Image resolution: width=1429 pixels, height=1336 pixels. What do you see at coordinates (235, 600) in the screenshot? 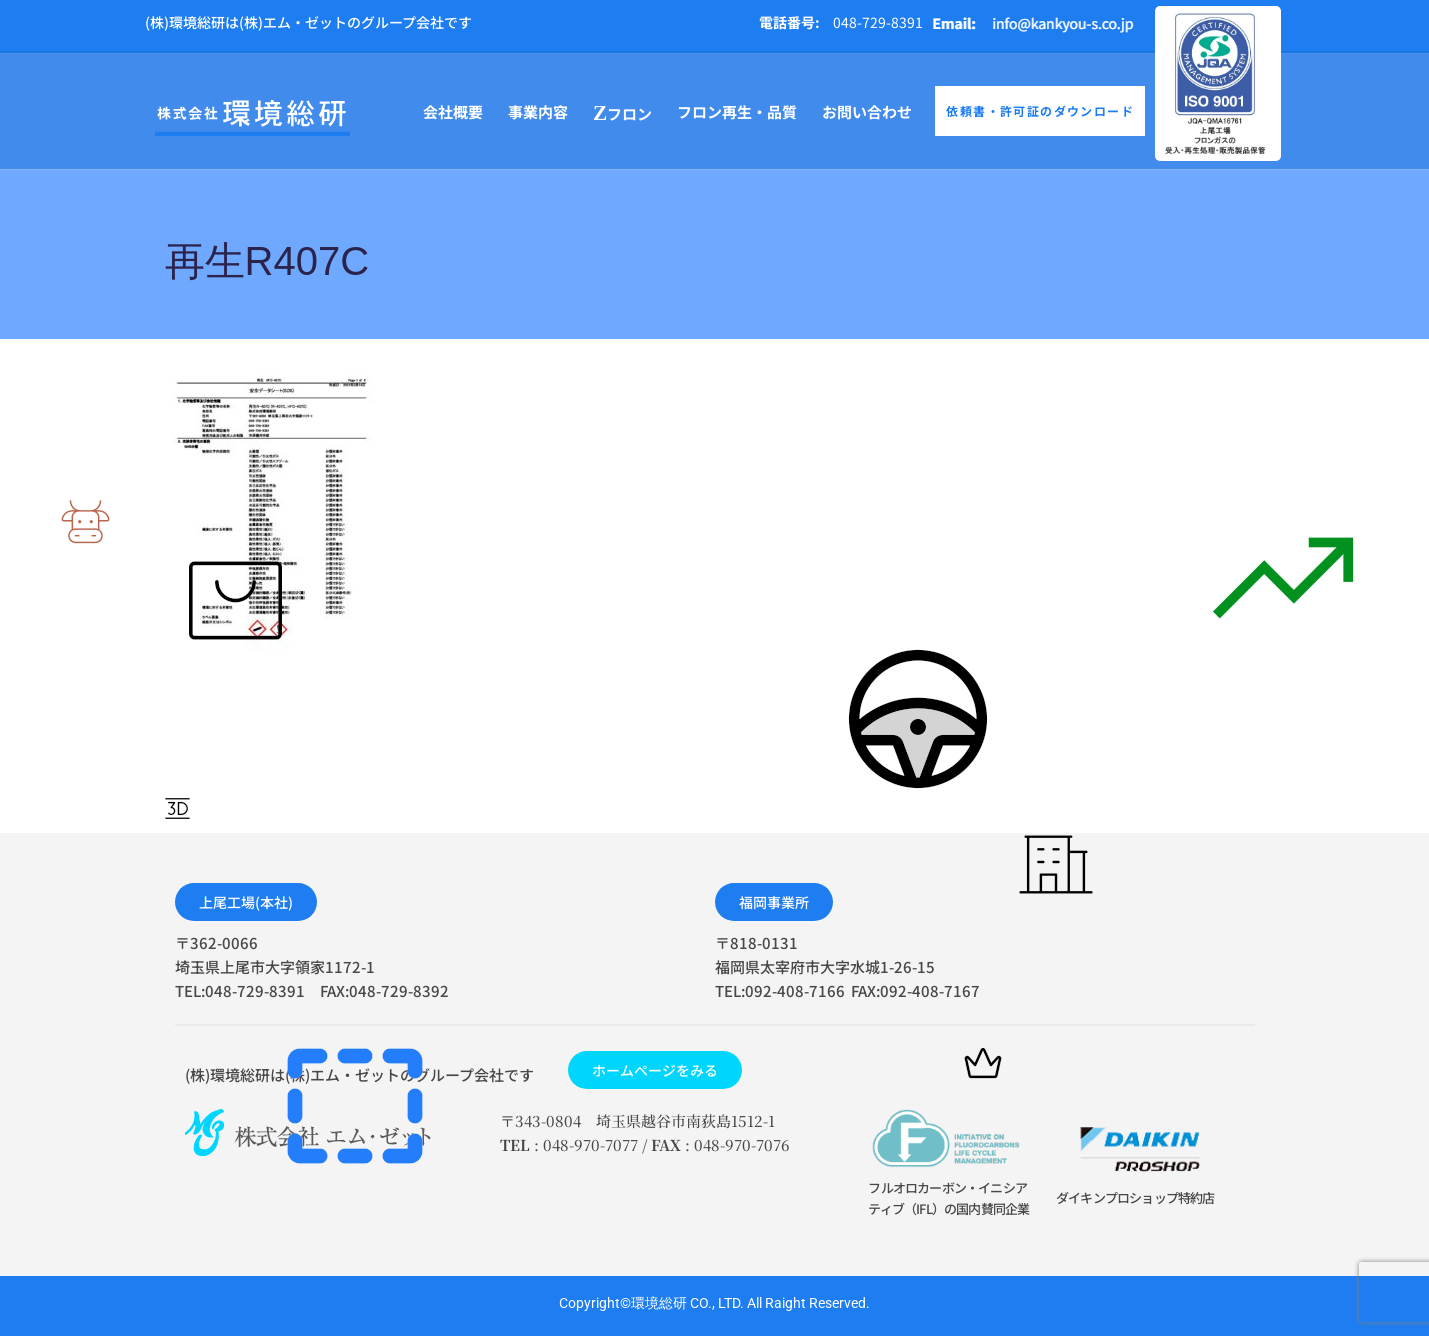
I see `view your shopping bag` at bounding box center [235, 600].